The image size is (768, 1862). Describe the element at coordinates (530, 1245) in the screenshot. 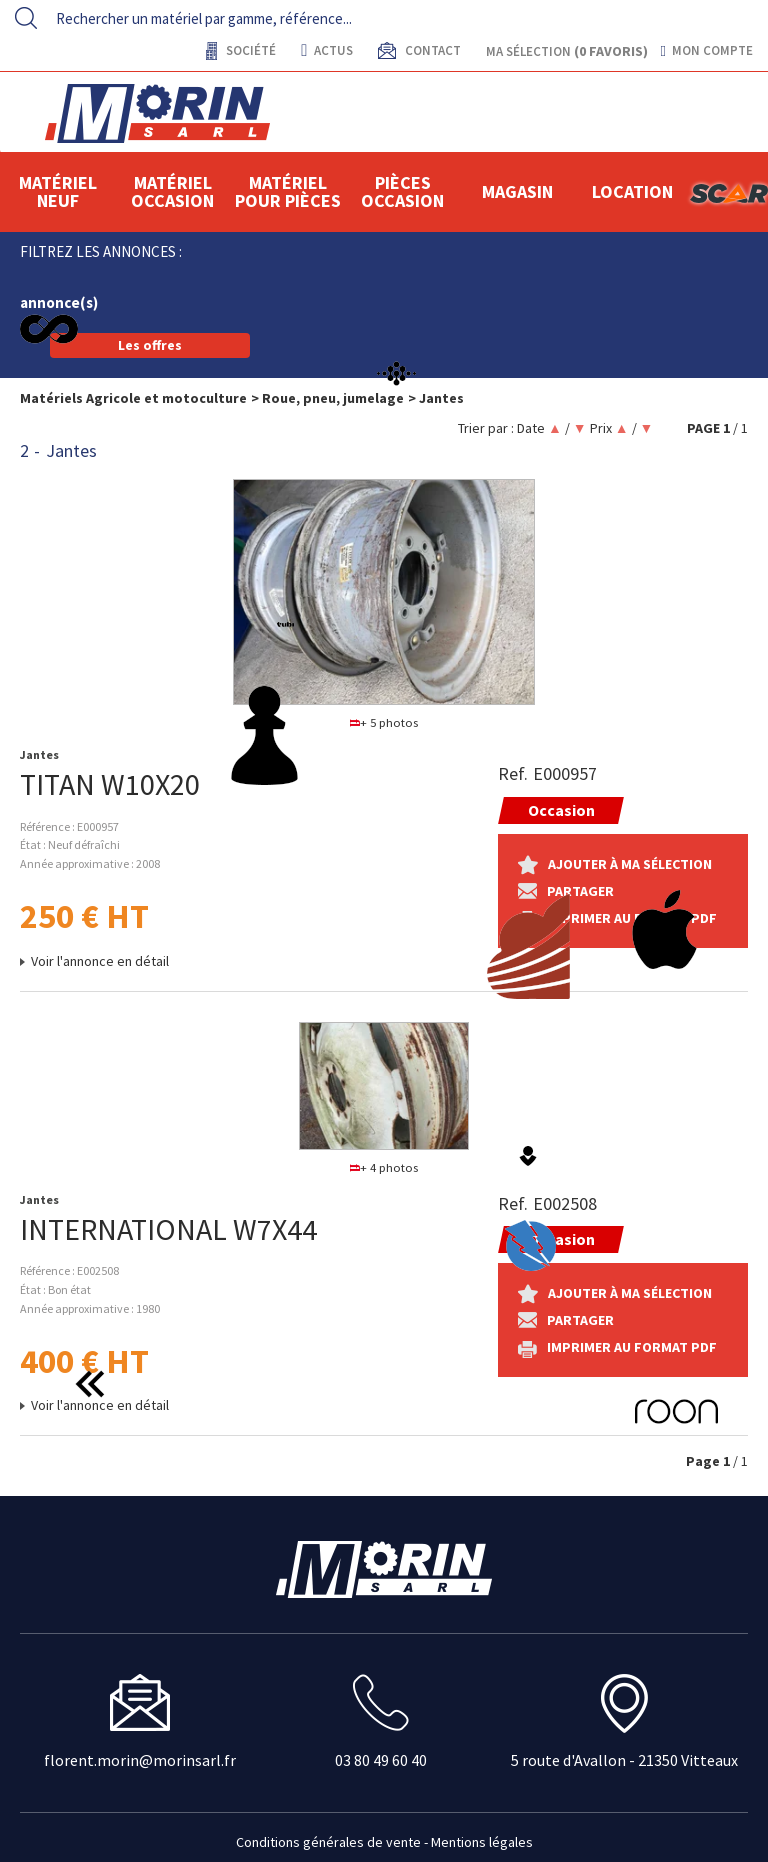

I see `Zap app logo` at that location.